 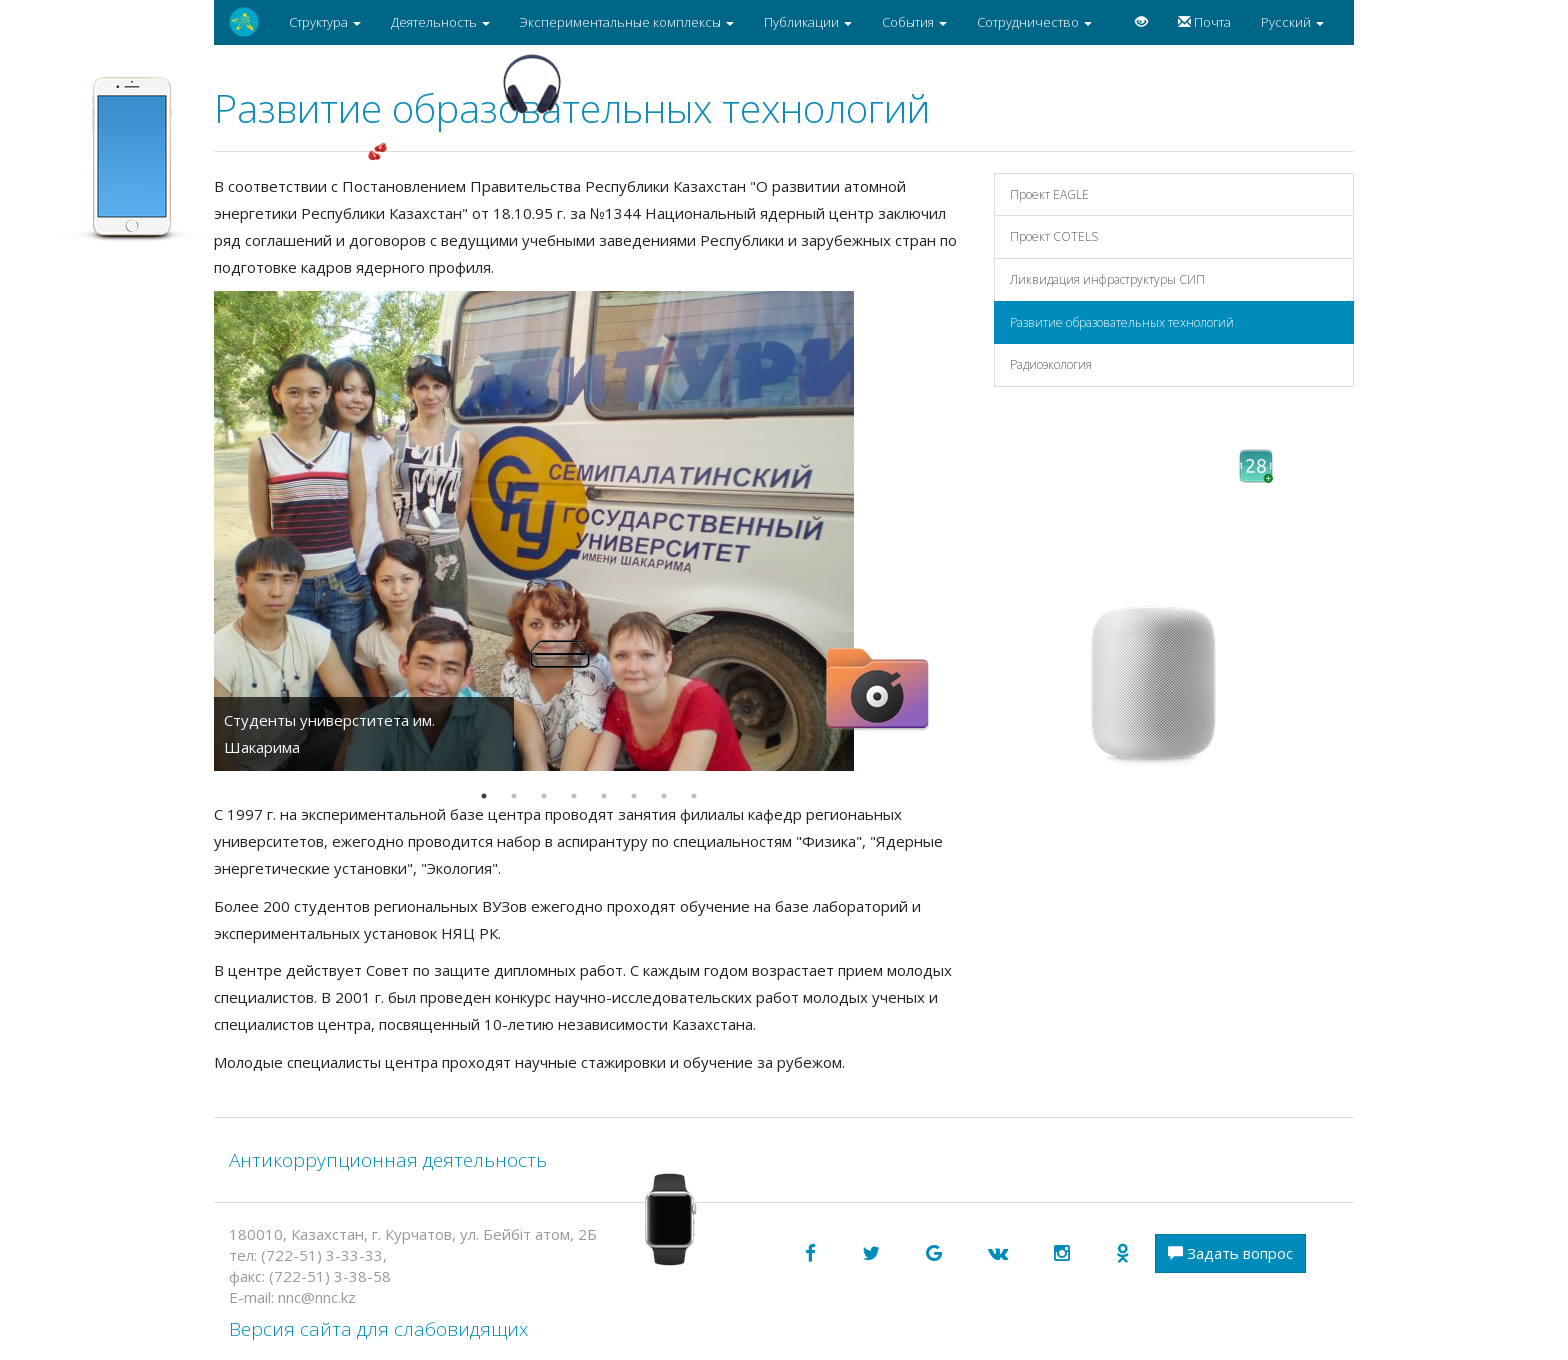 I want to click on iPhone 7 device icon for system identification, so click(x=132, y=159).